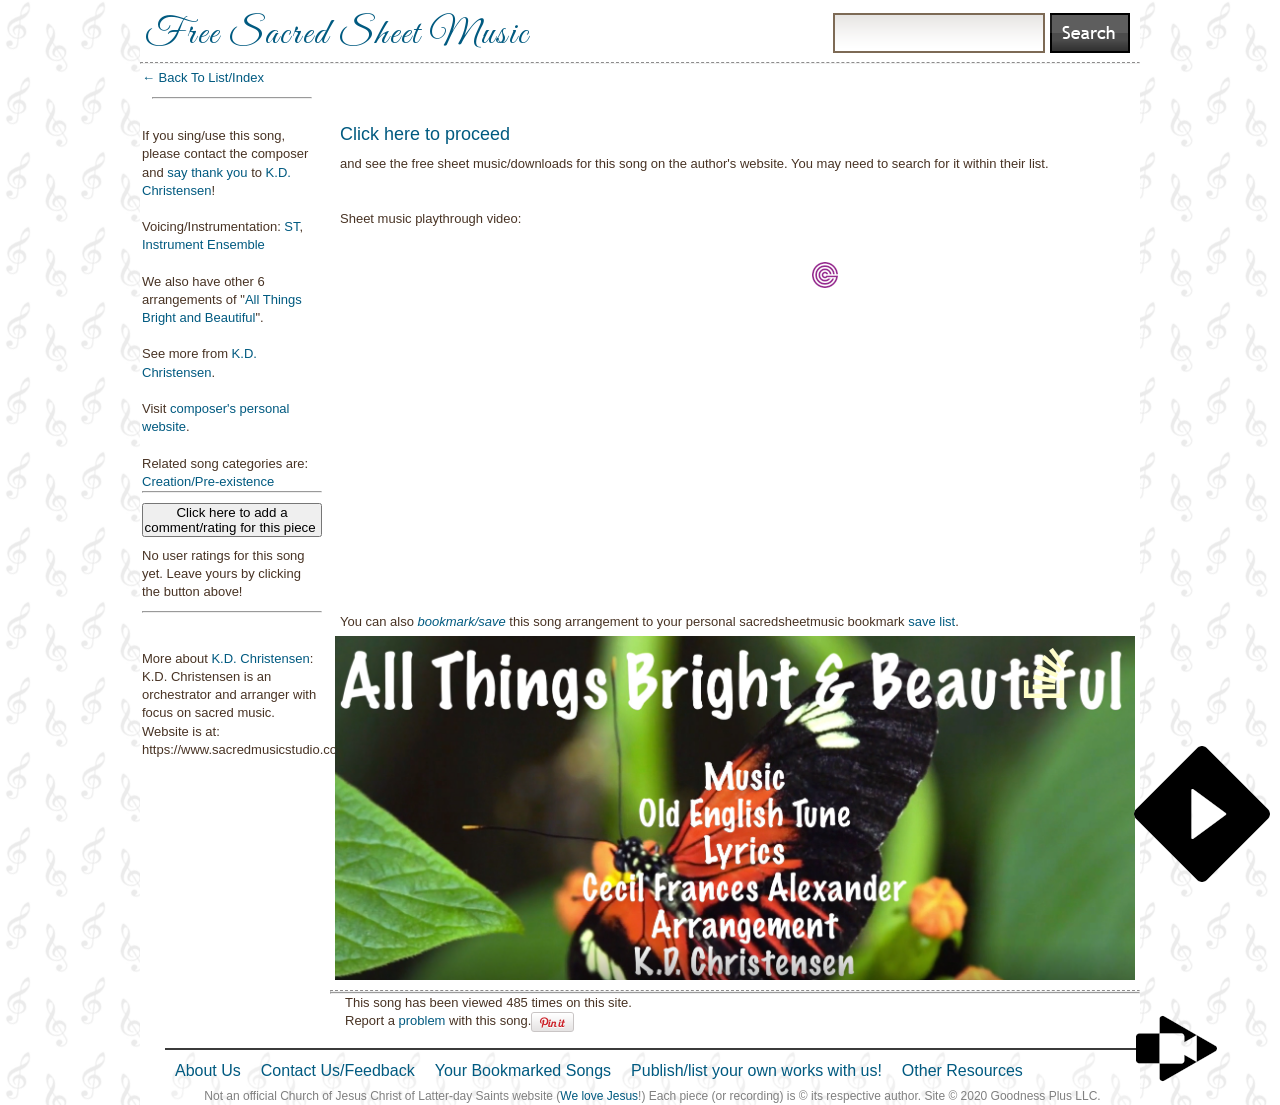 This screenshot has width=1280, height=1105. What do you see at coordinates (1176, 1048) in the screenshot?
I see `open screencastify screen recording app` at bounding box center [1176, 1048].